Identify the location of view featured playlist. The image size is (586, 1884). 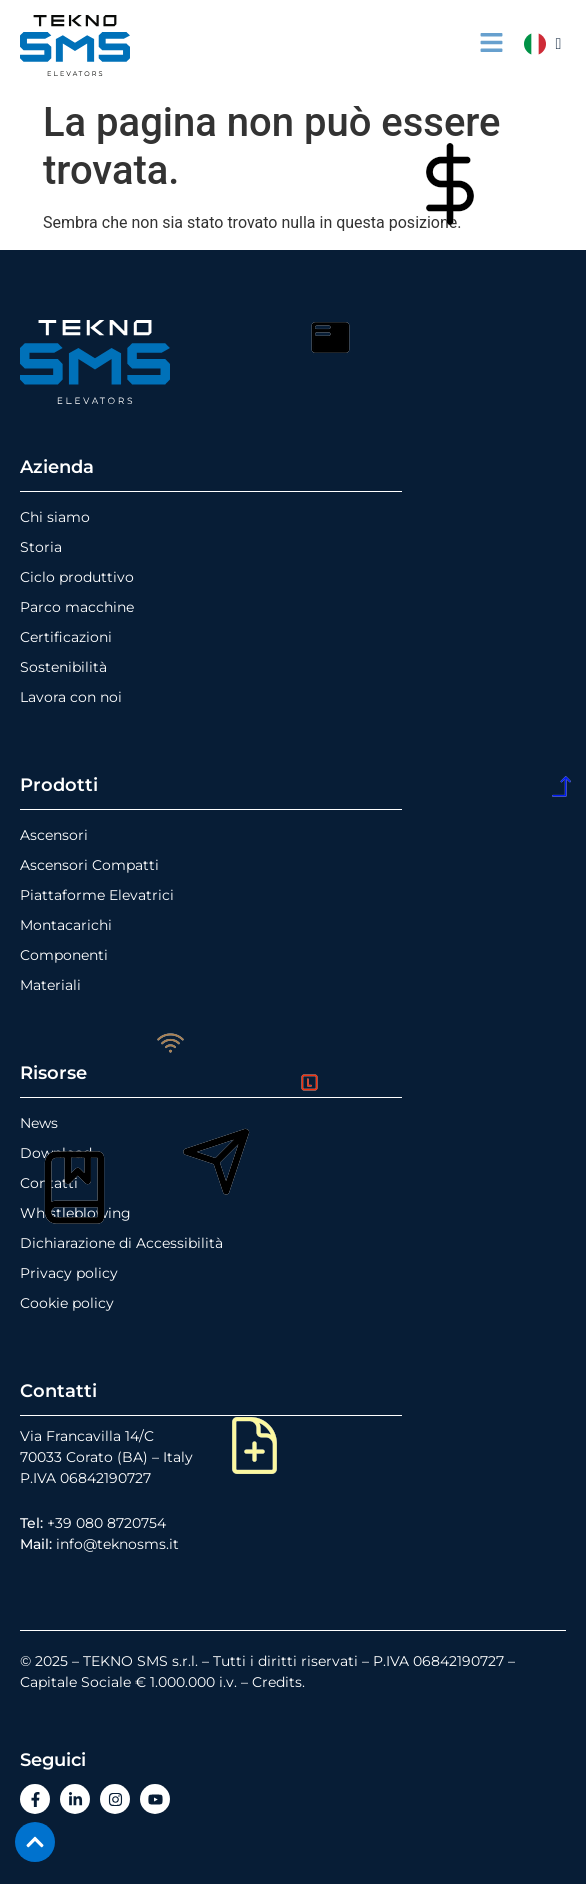
(330, 337).